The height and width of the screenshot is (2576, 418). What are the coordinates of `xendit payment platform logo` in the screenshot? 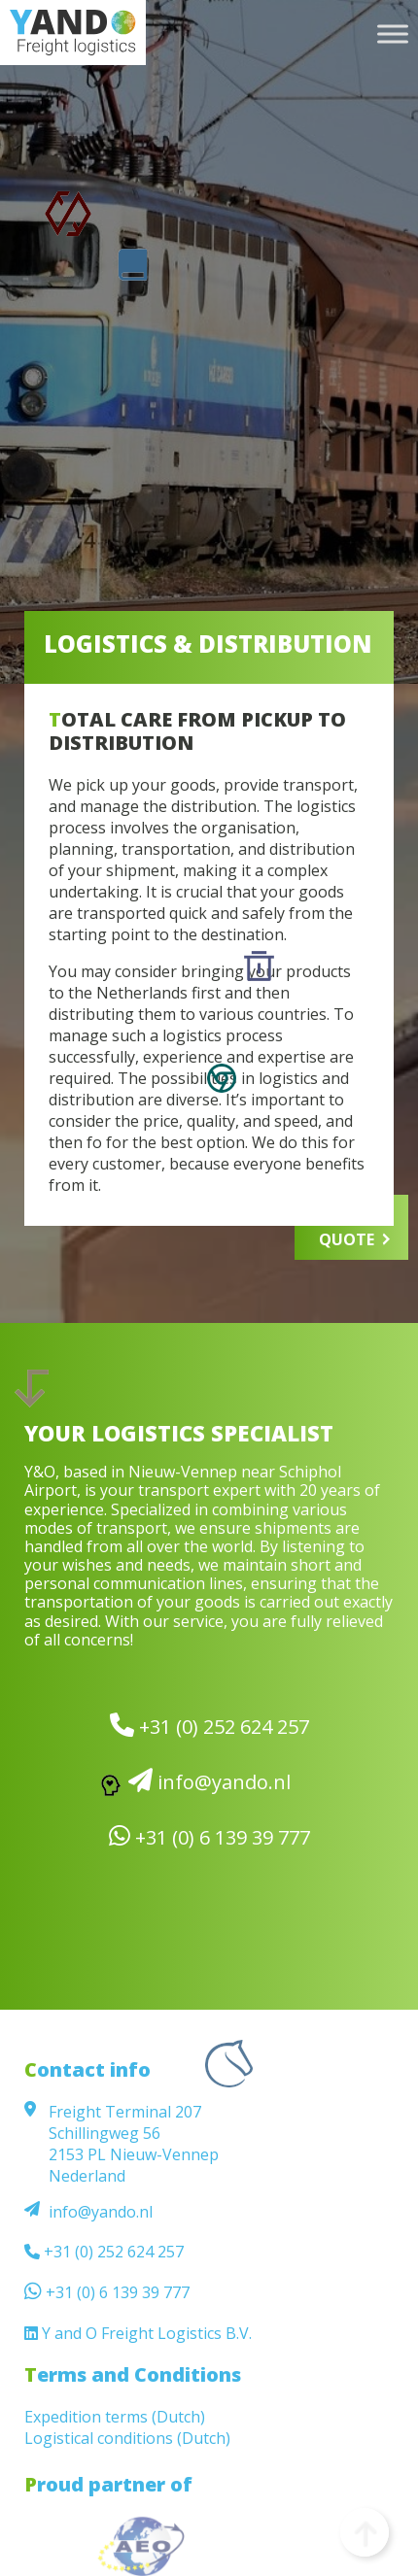 It's located at (68, 214).